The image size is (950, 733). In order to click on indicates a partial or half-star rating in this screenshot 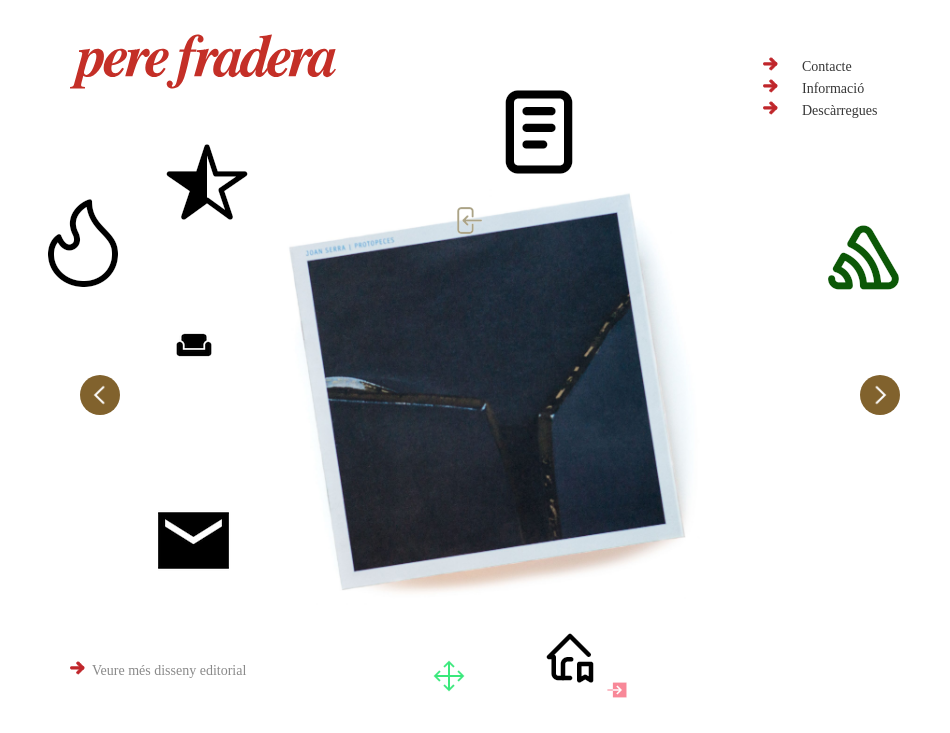, I will do `click(207, 182)`.